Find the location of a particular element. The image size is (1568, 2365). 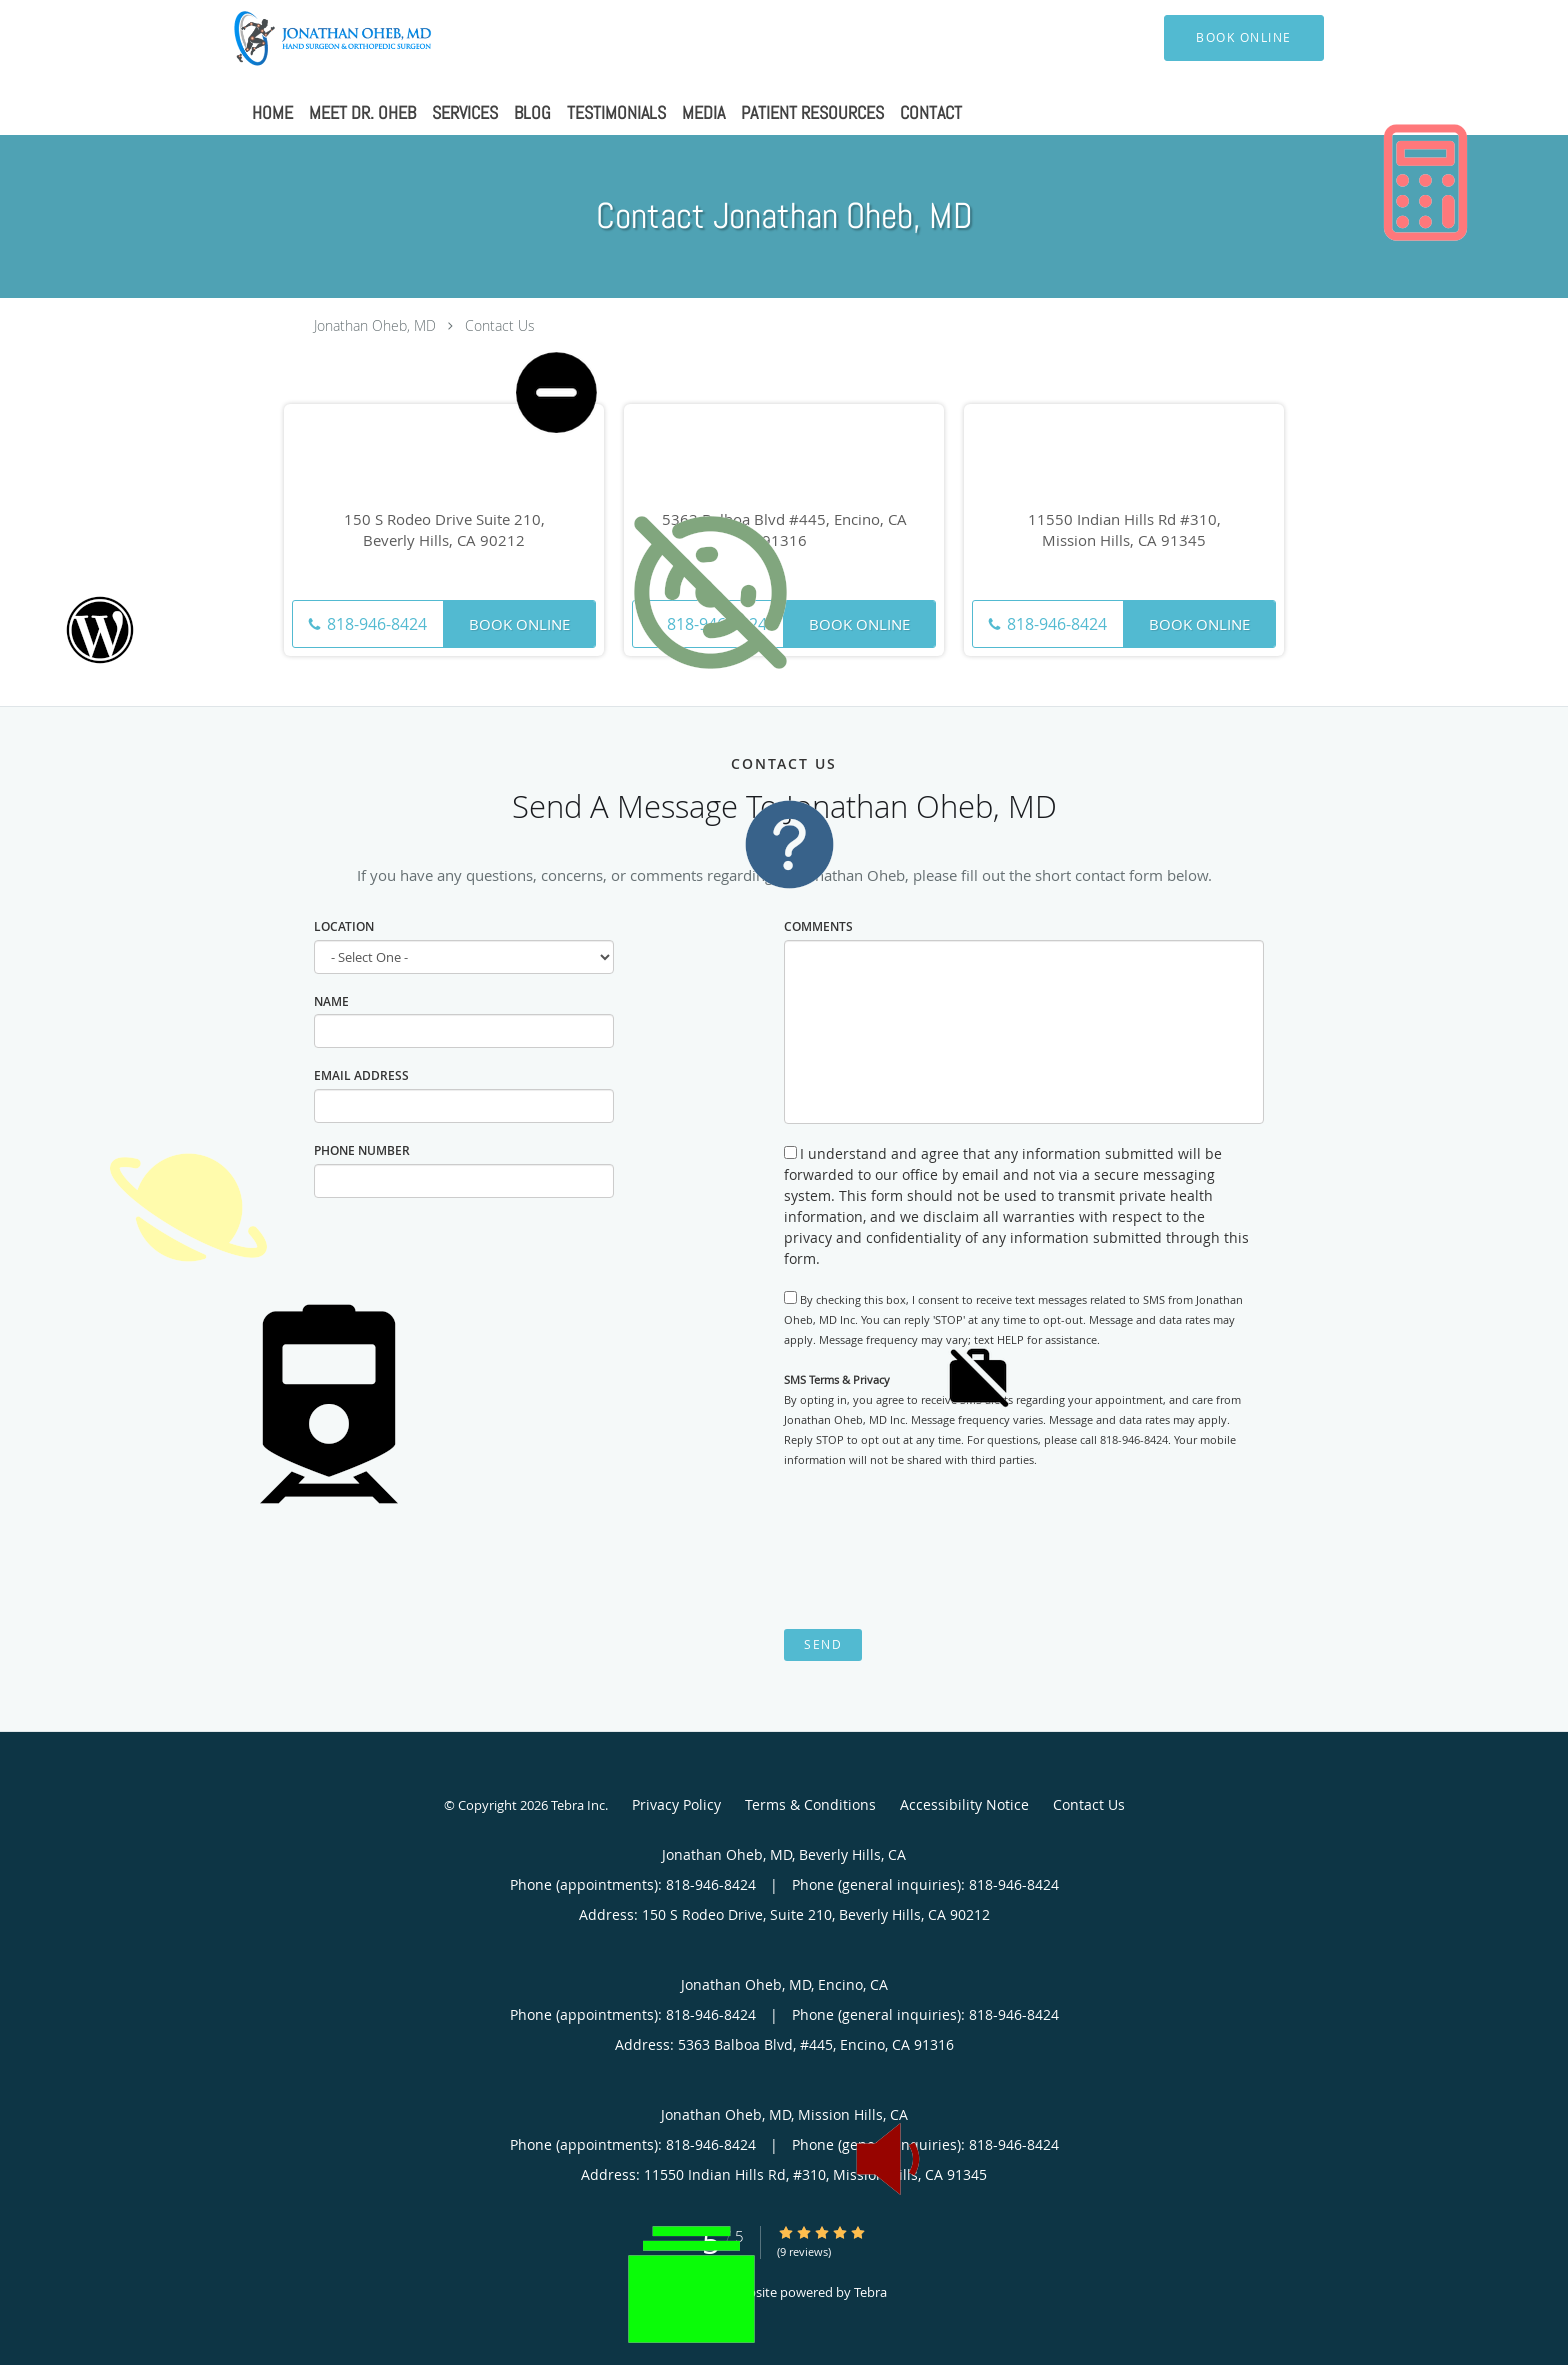

explore global or worldwide content is located at coordinates (188, 1207).